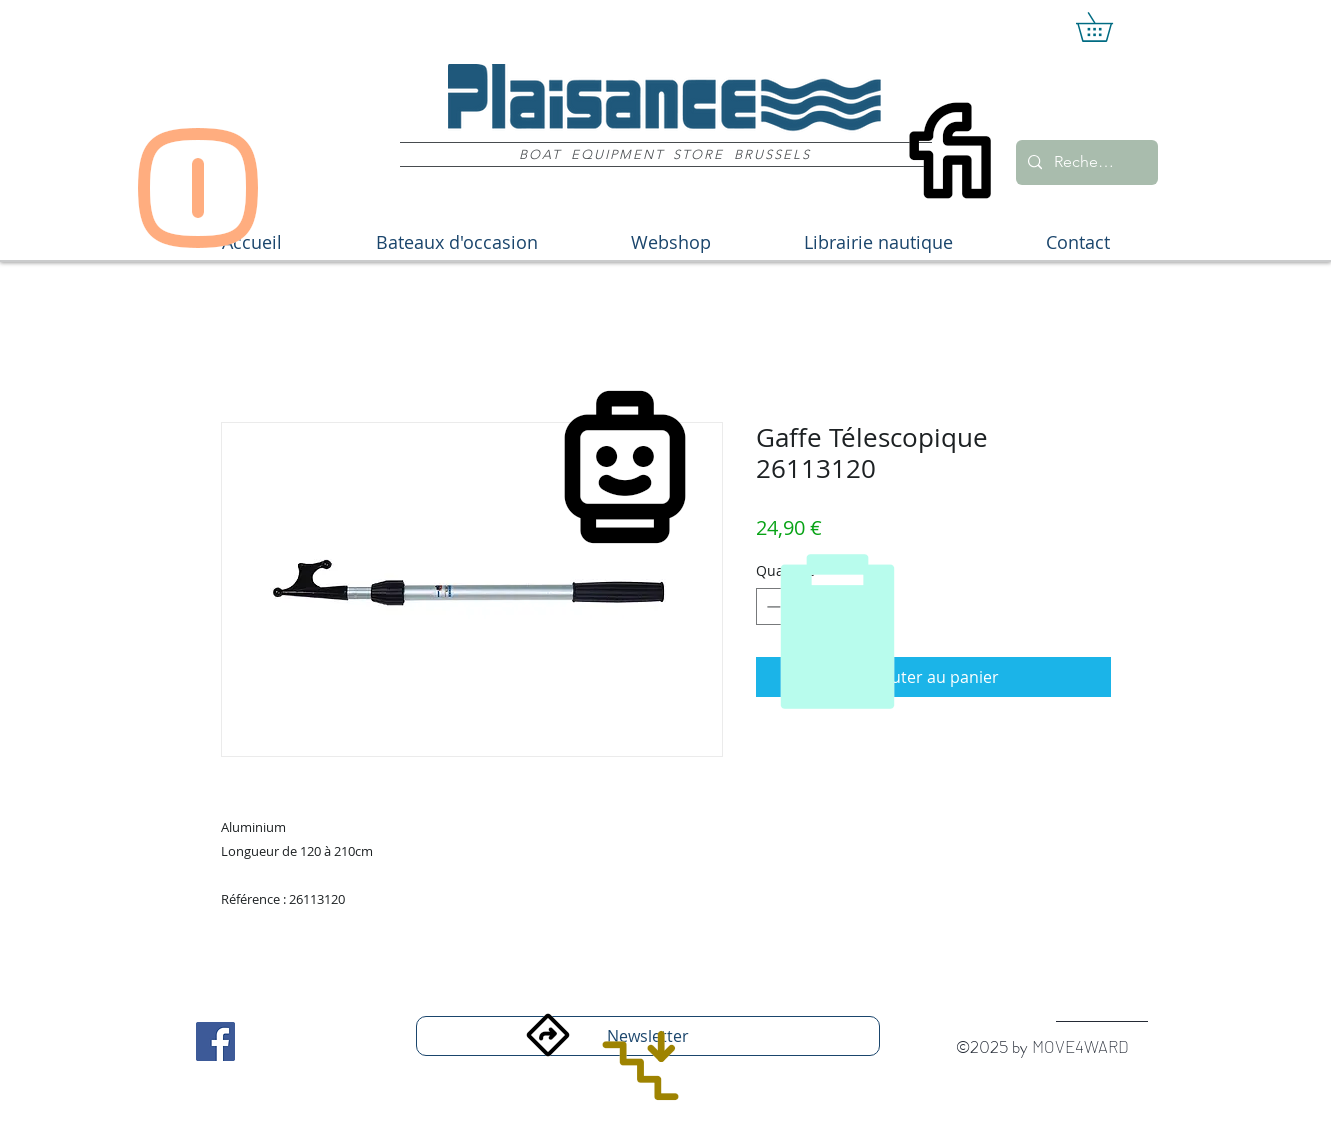  Describe the element at coordinates (952, 150) in the screenshot. I see `open fiverr freelance marketplace` at that location.